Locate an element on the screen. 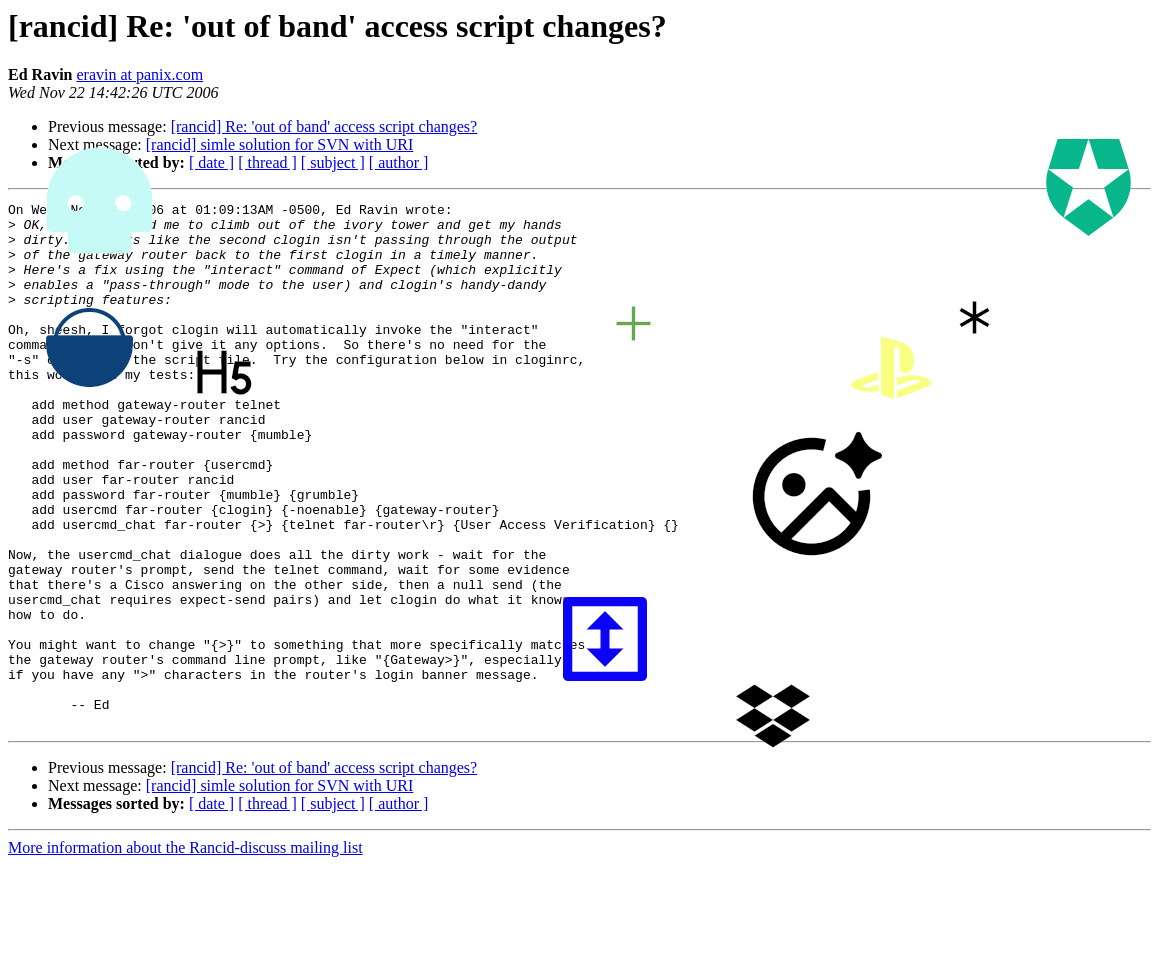 This screenshot has width=1159, height=970. flip content vertically is located at coordinates (605, 639).